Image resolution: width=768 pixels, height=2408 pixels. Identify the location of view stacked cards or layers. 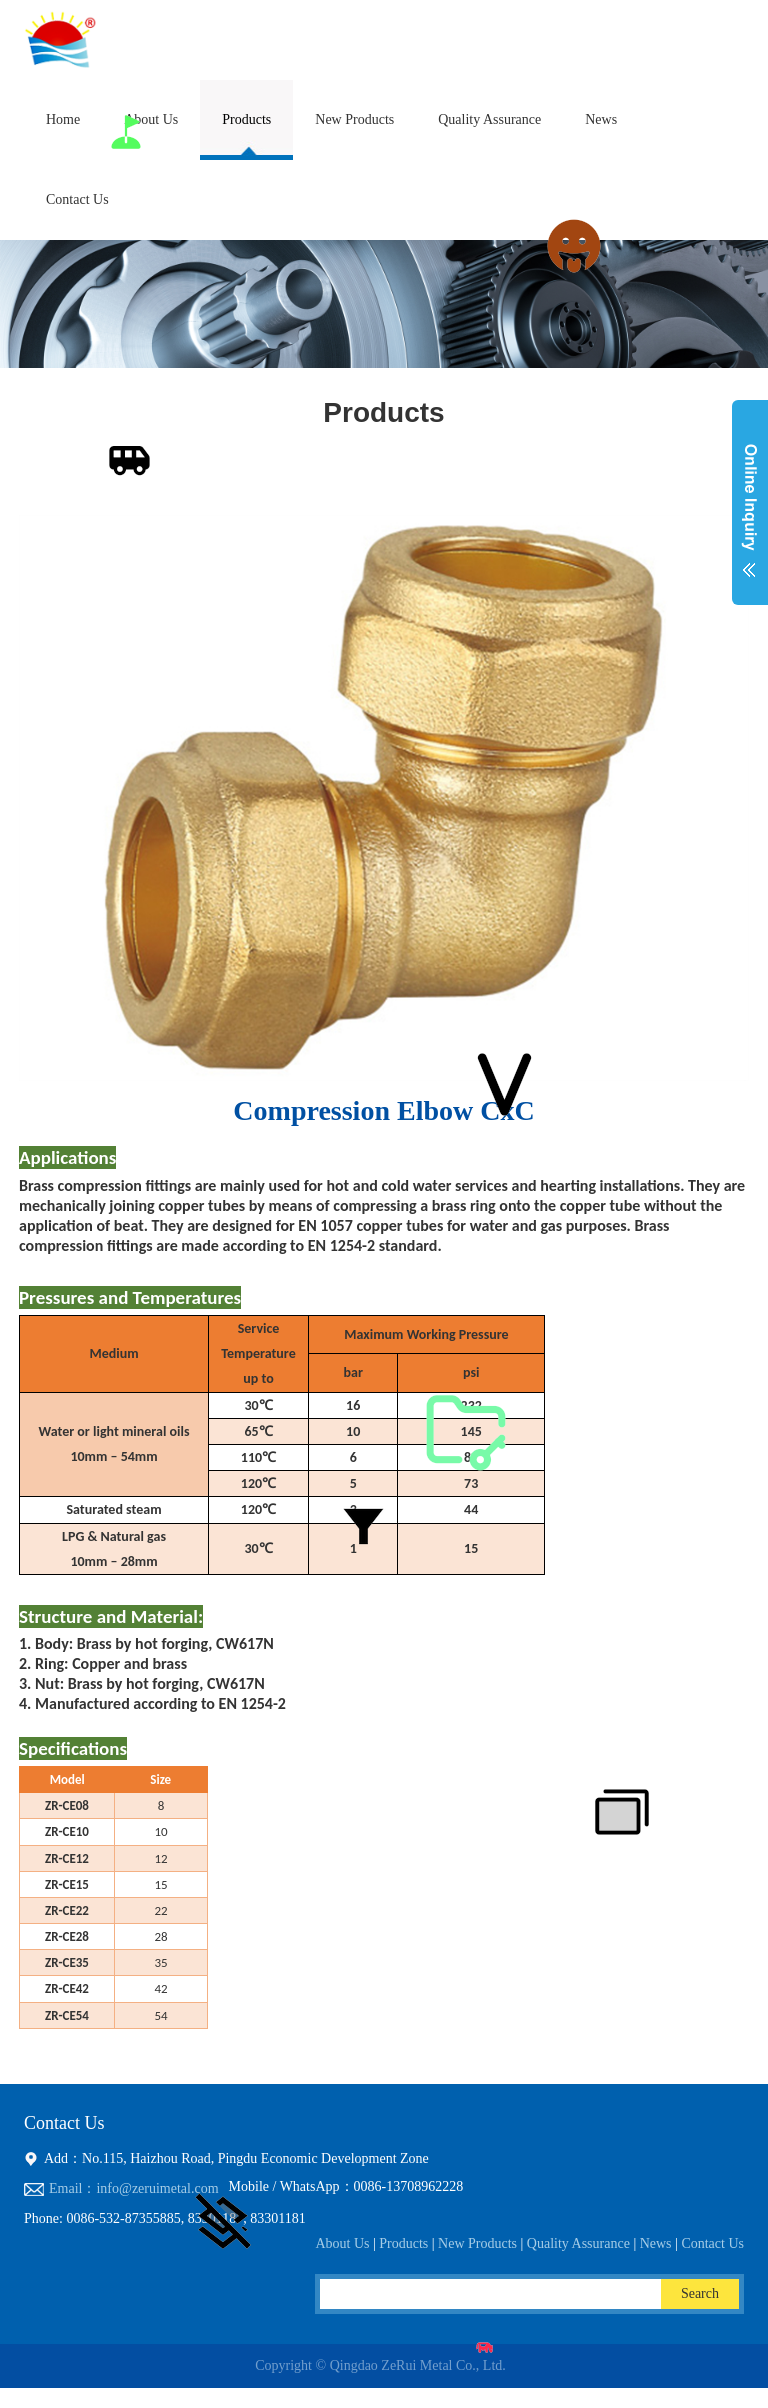
(622, 1812).